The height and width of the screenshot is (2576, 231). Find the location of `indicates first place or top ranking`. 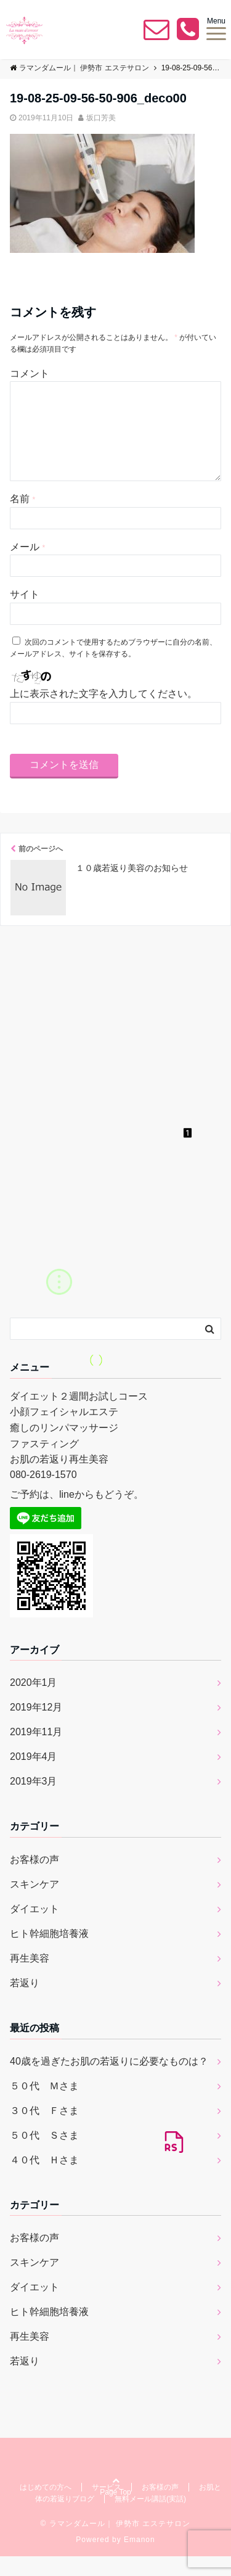

indicates first place or top ranking is located at coordinates (187, 1133).